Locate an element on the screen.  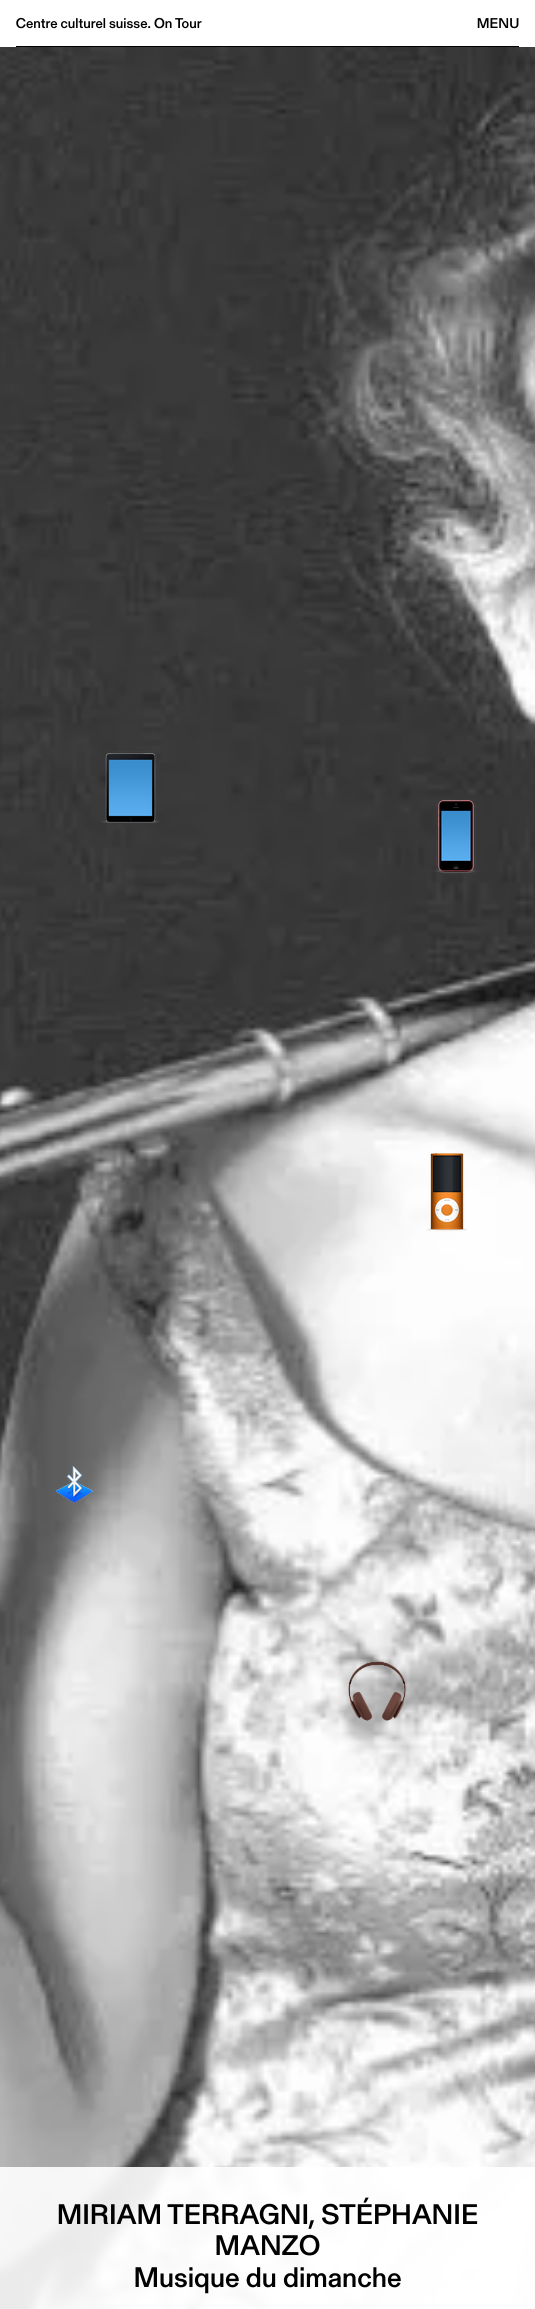
connect bluetooth headphones is located at coordinates (377, 1692).